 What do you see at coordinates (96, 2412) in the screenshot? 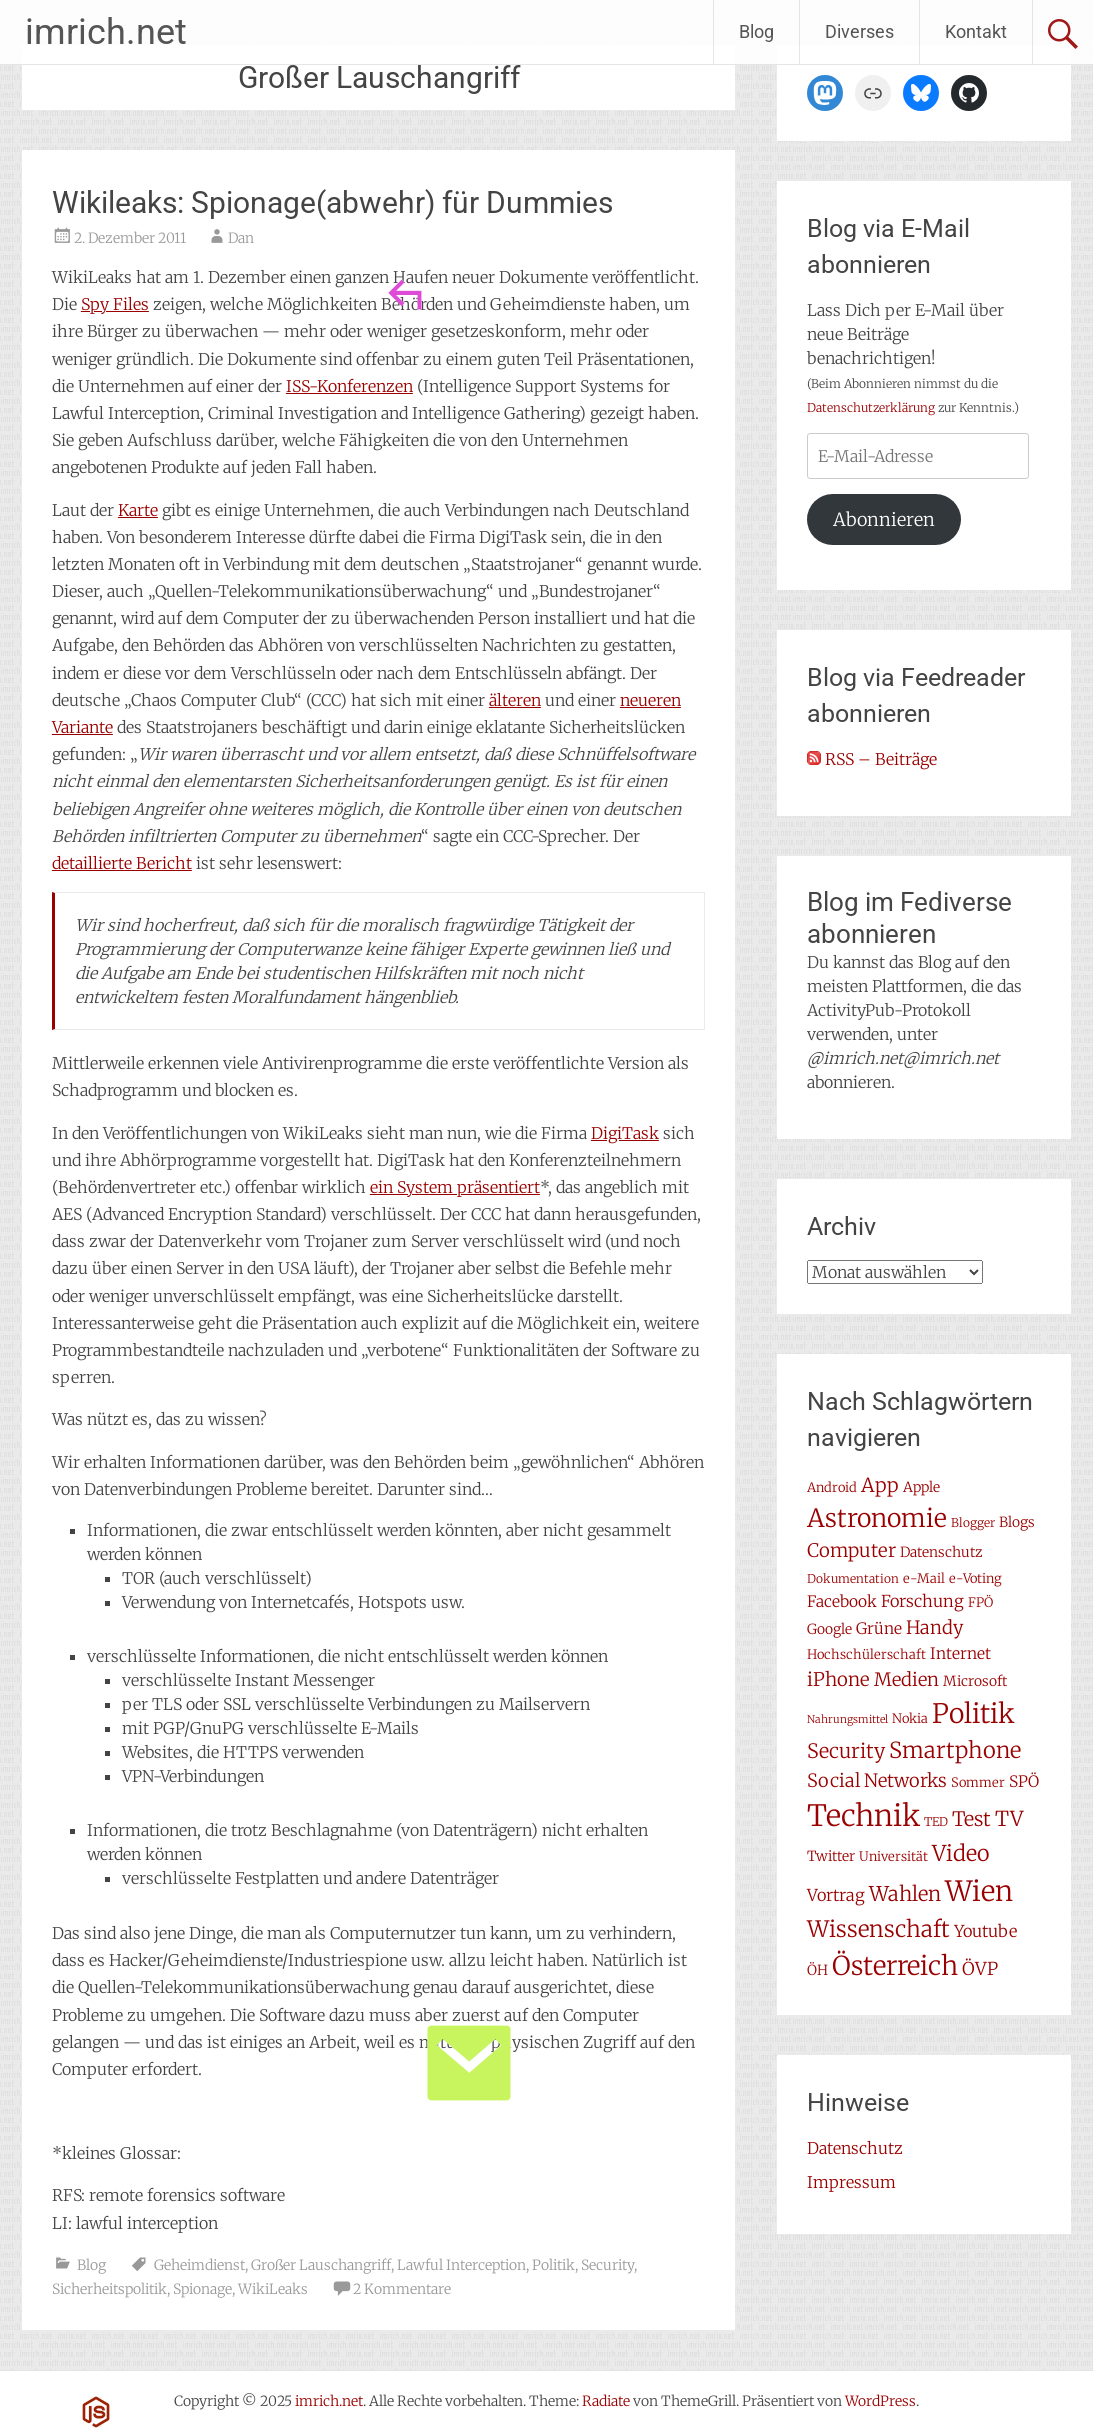
I see `Node.js runtime environment logo` at bounding box center [96, 2412].